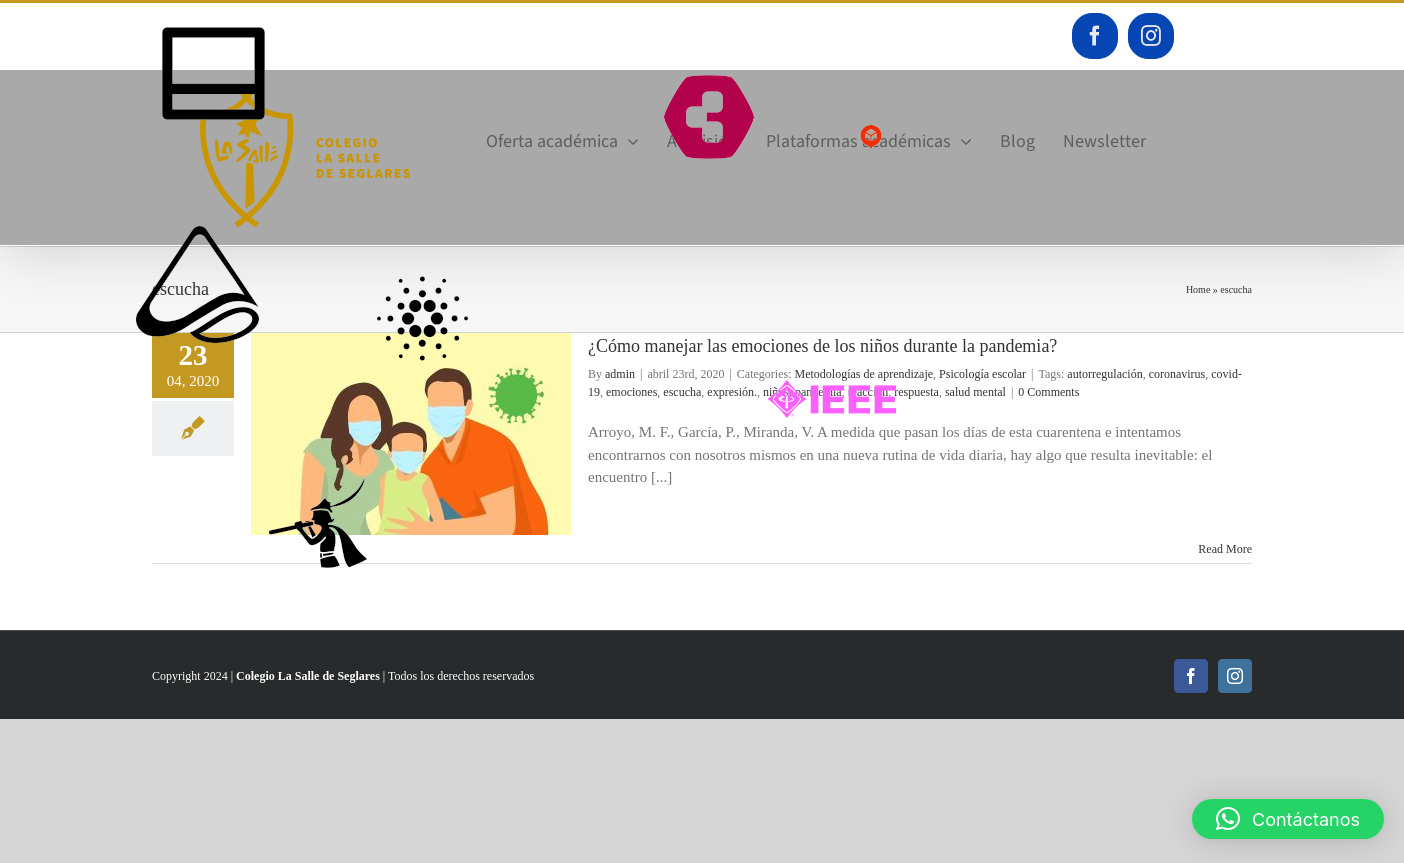 Image resolution: width=1404 pixels, height=863 pixels. I want to click on IEEE organization logo, so click(832, 399).